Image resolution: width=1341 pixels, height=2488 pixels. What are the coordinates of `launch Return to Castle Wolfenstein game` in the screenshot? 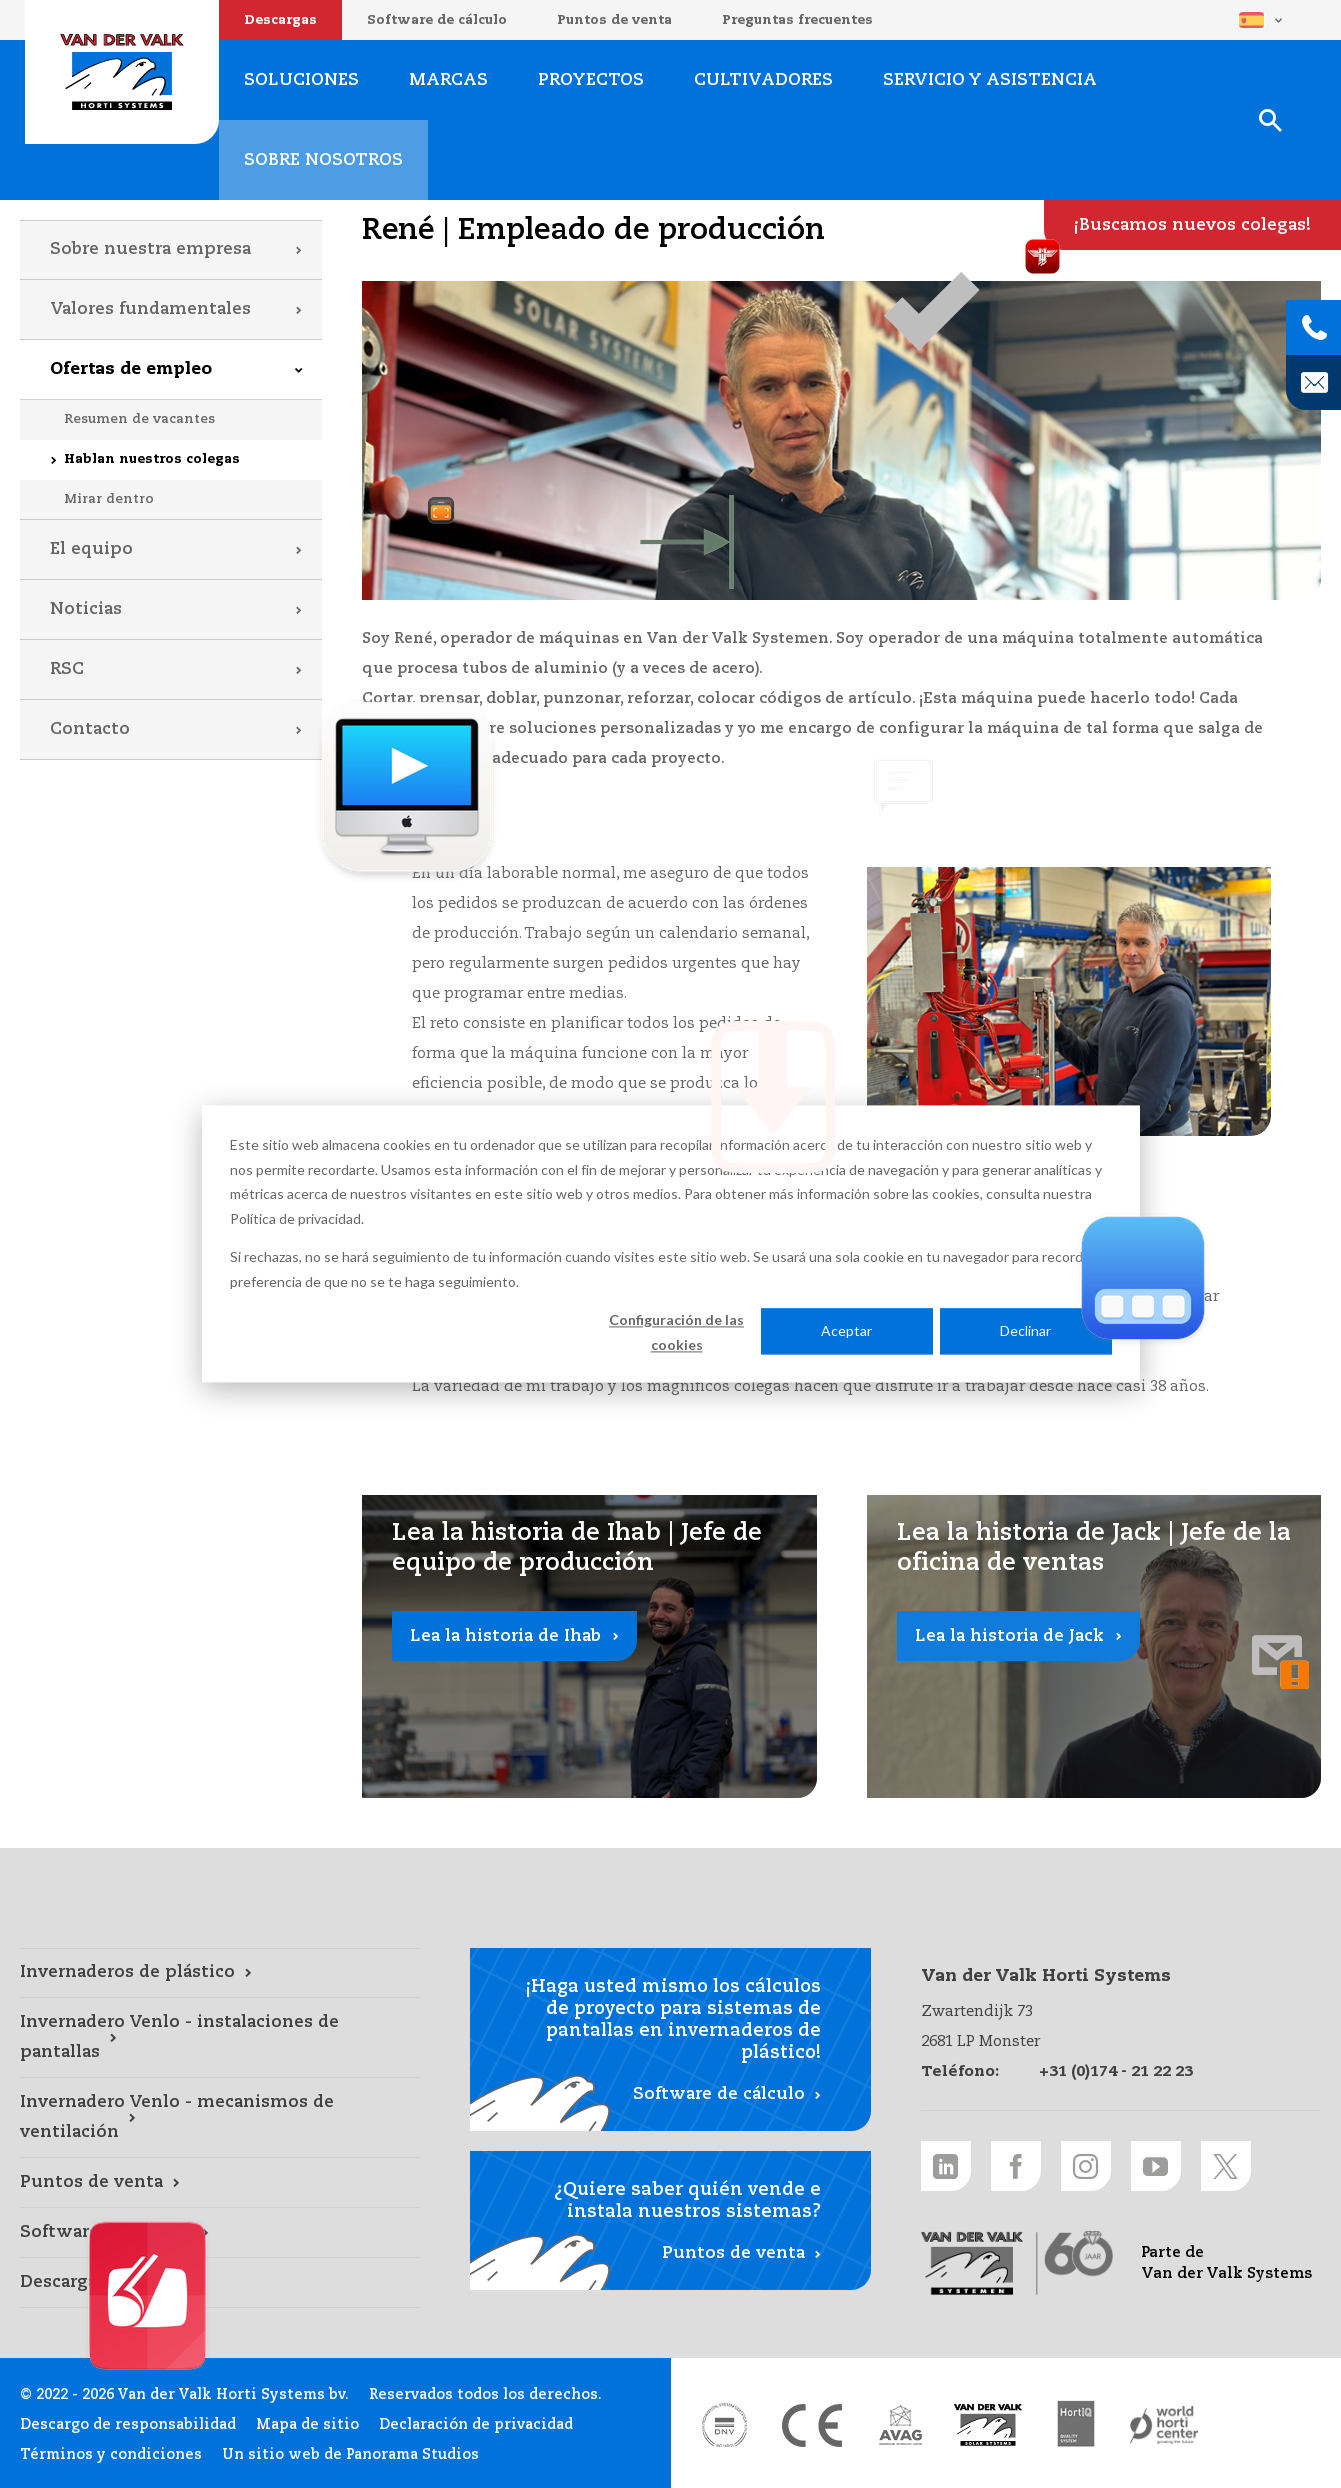 It's located at (1042, 256).